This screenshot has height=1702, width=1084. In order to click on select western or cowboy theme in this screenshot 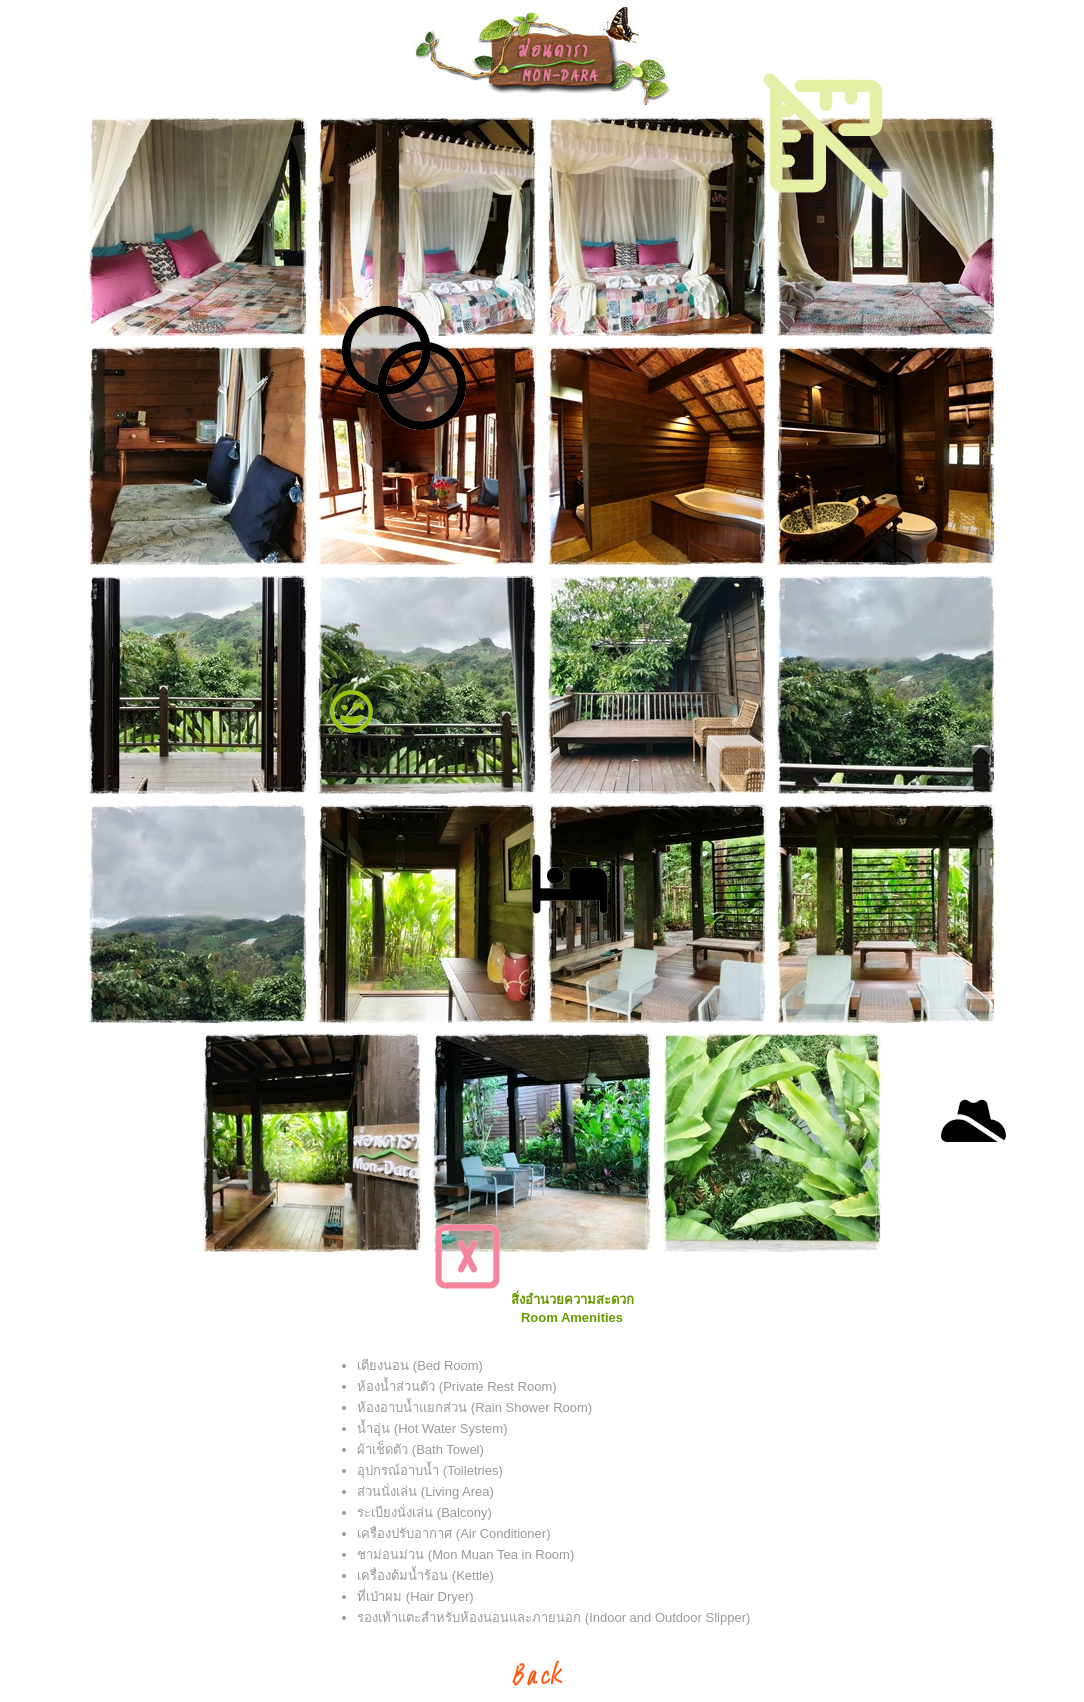, I will do `click(973, 1122)`.